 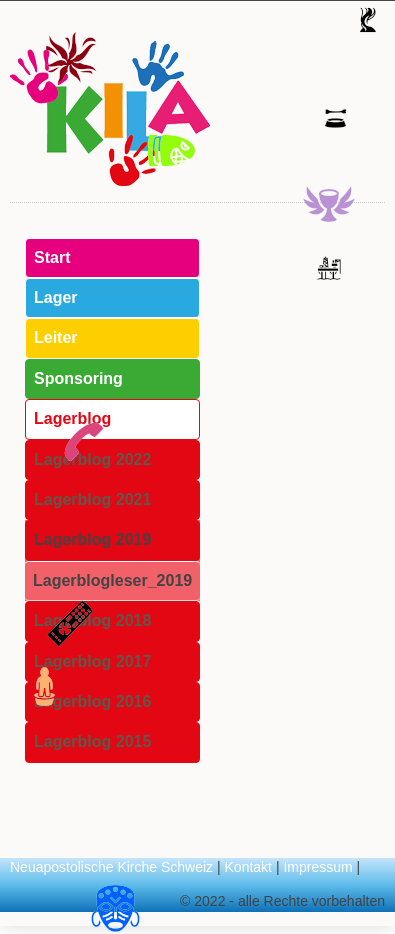 What do you see at coordinates (115, 908) in the screenshot?
I see `access tribal or cultural game content` at bounding box center [115, 908].